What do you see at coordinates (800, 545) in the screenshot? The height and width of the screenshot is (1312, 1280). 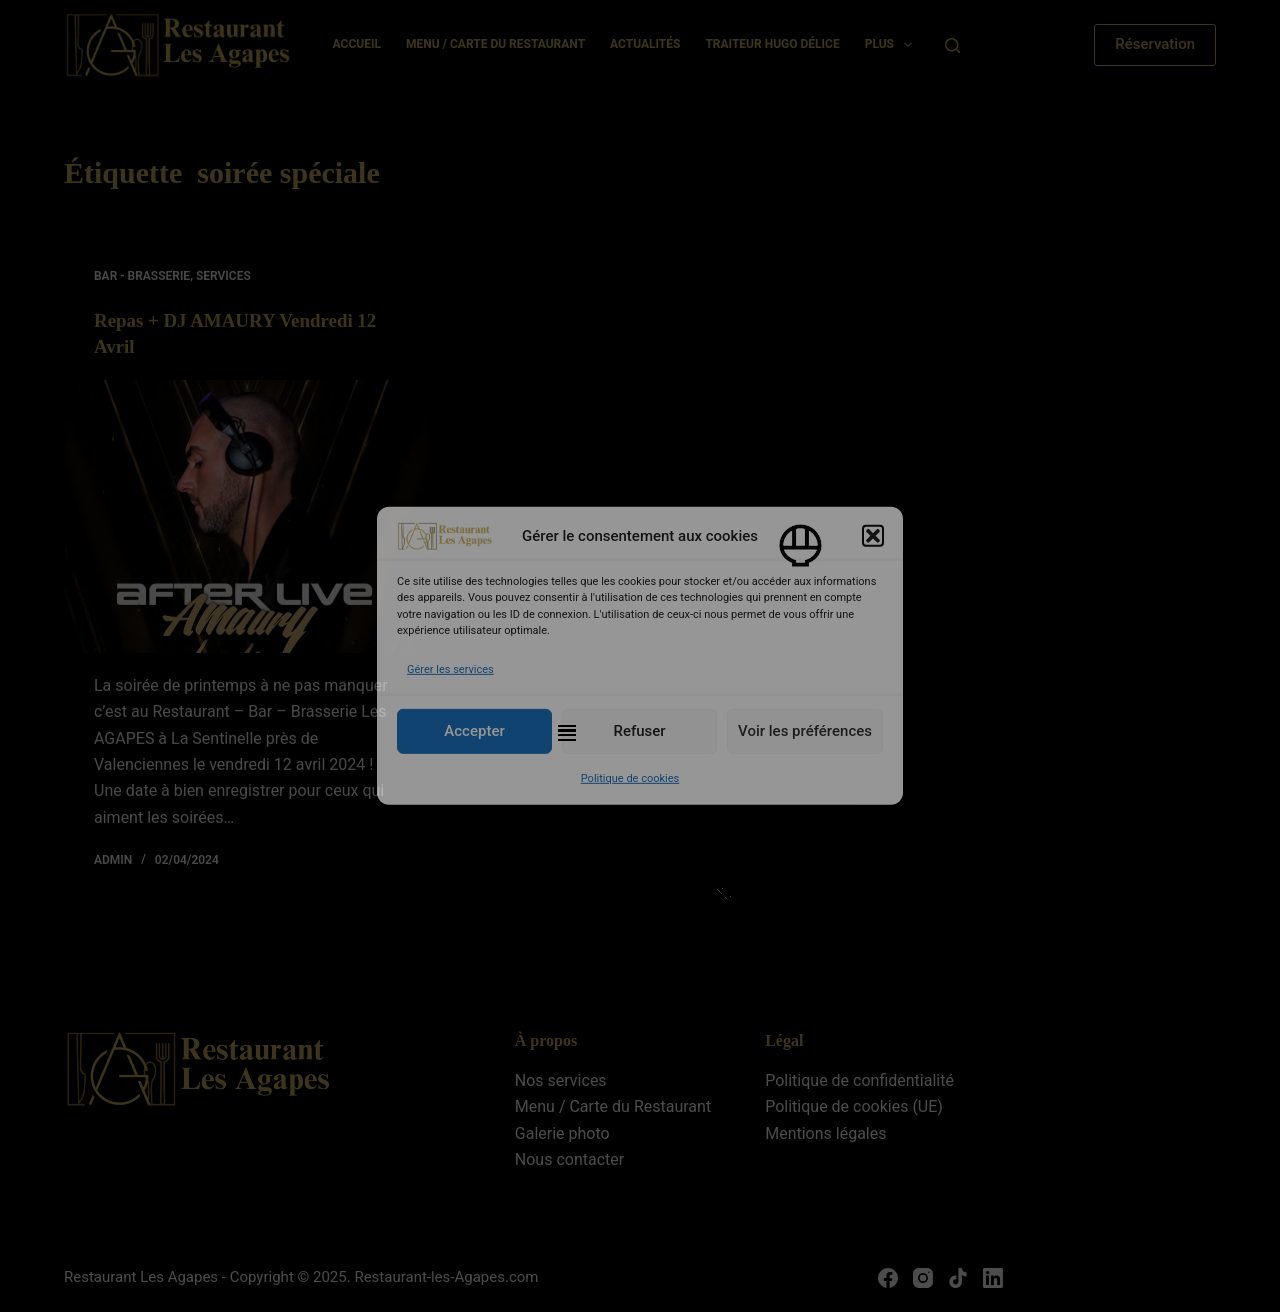 I see `browse asian cuisine or rice dishes` at bounding box center [800, 545].